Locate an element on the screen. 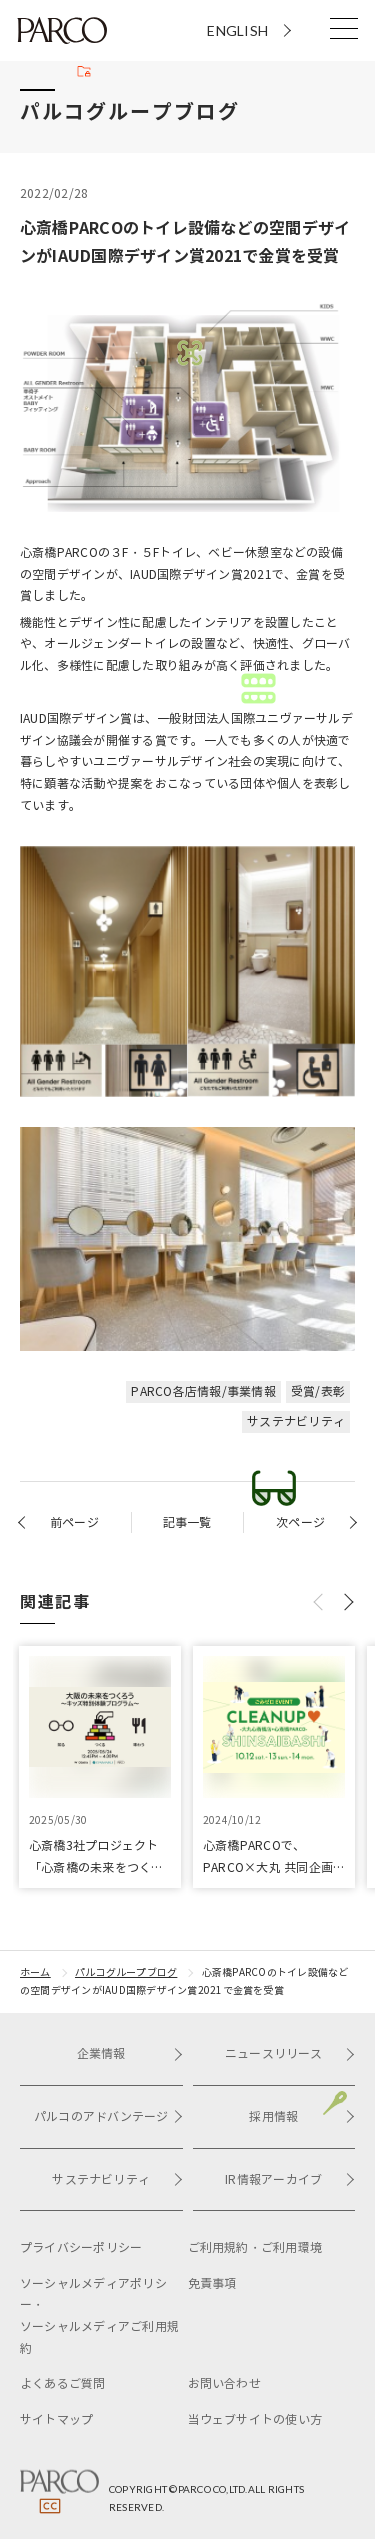  access sewing or craft tools is located at coordinates (335, 2103).